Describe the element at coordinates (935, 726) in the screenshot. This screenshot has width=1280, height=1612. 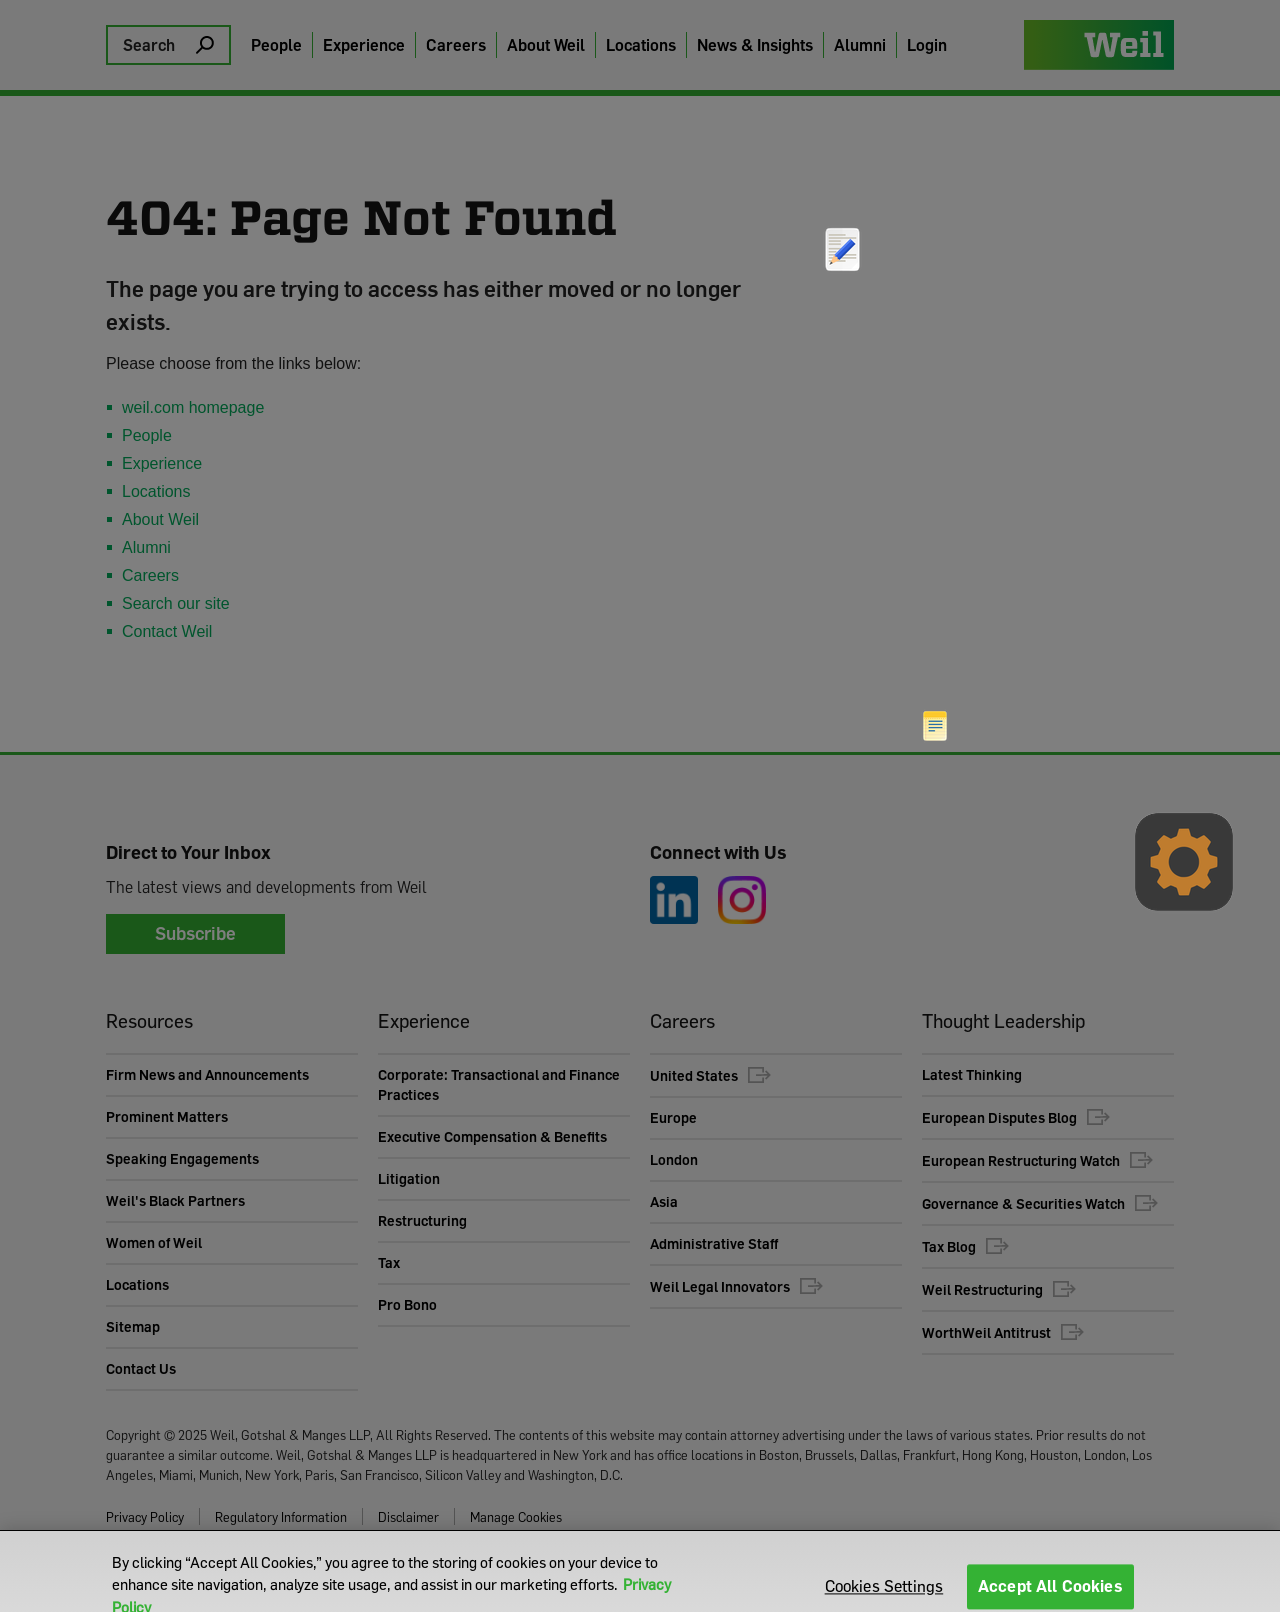
I see `open the notes app` at that location.